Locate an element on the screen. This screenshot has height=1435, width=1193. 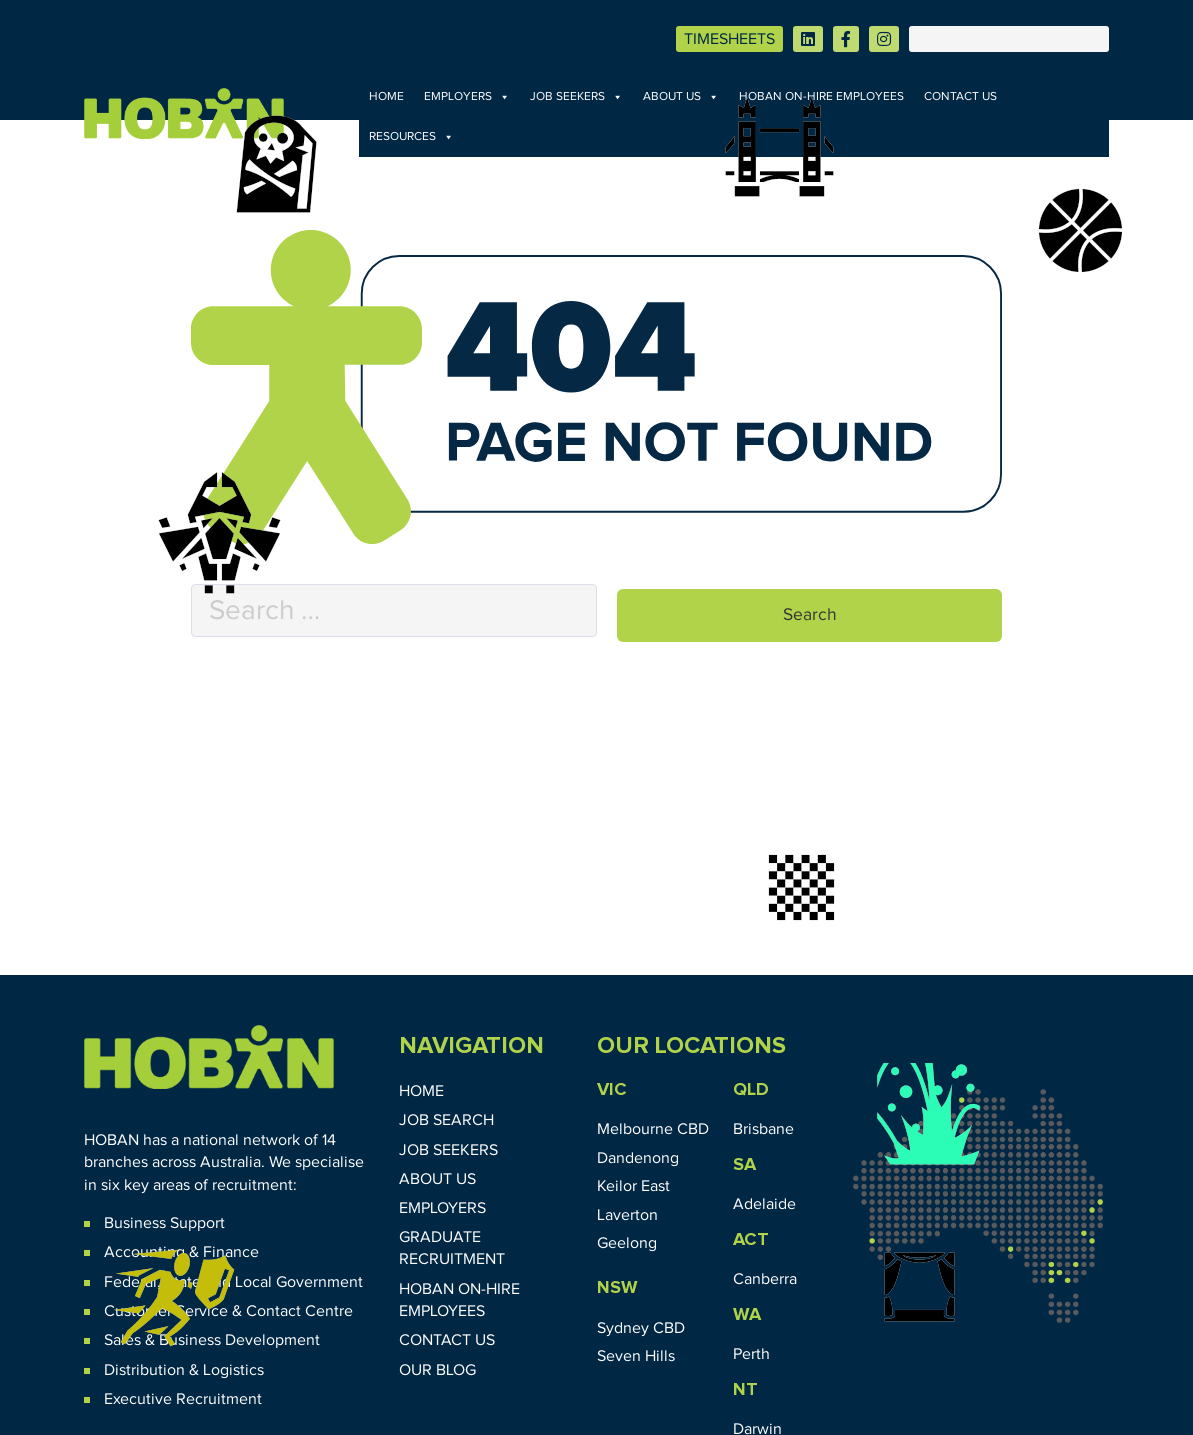
access theater or entertainment content is located at coordinates (919, 1287).